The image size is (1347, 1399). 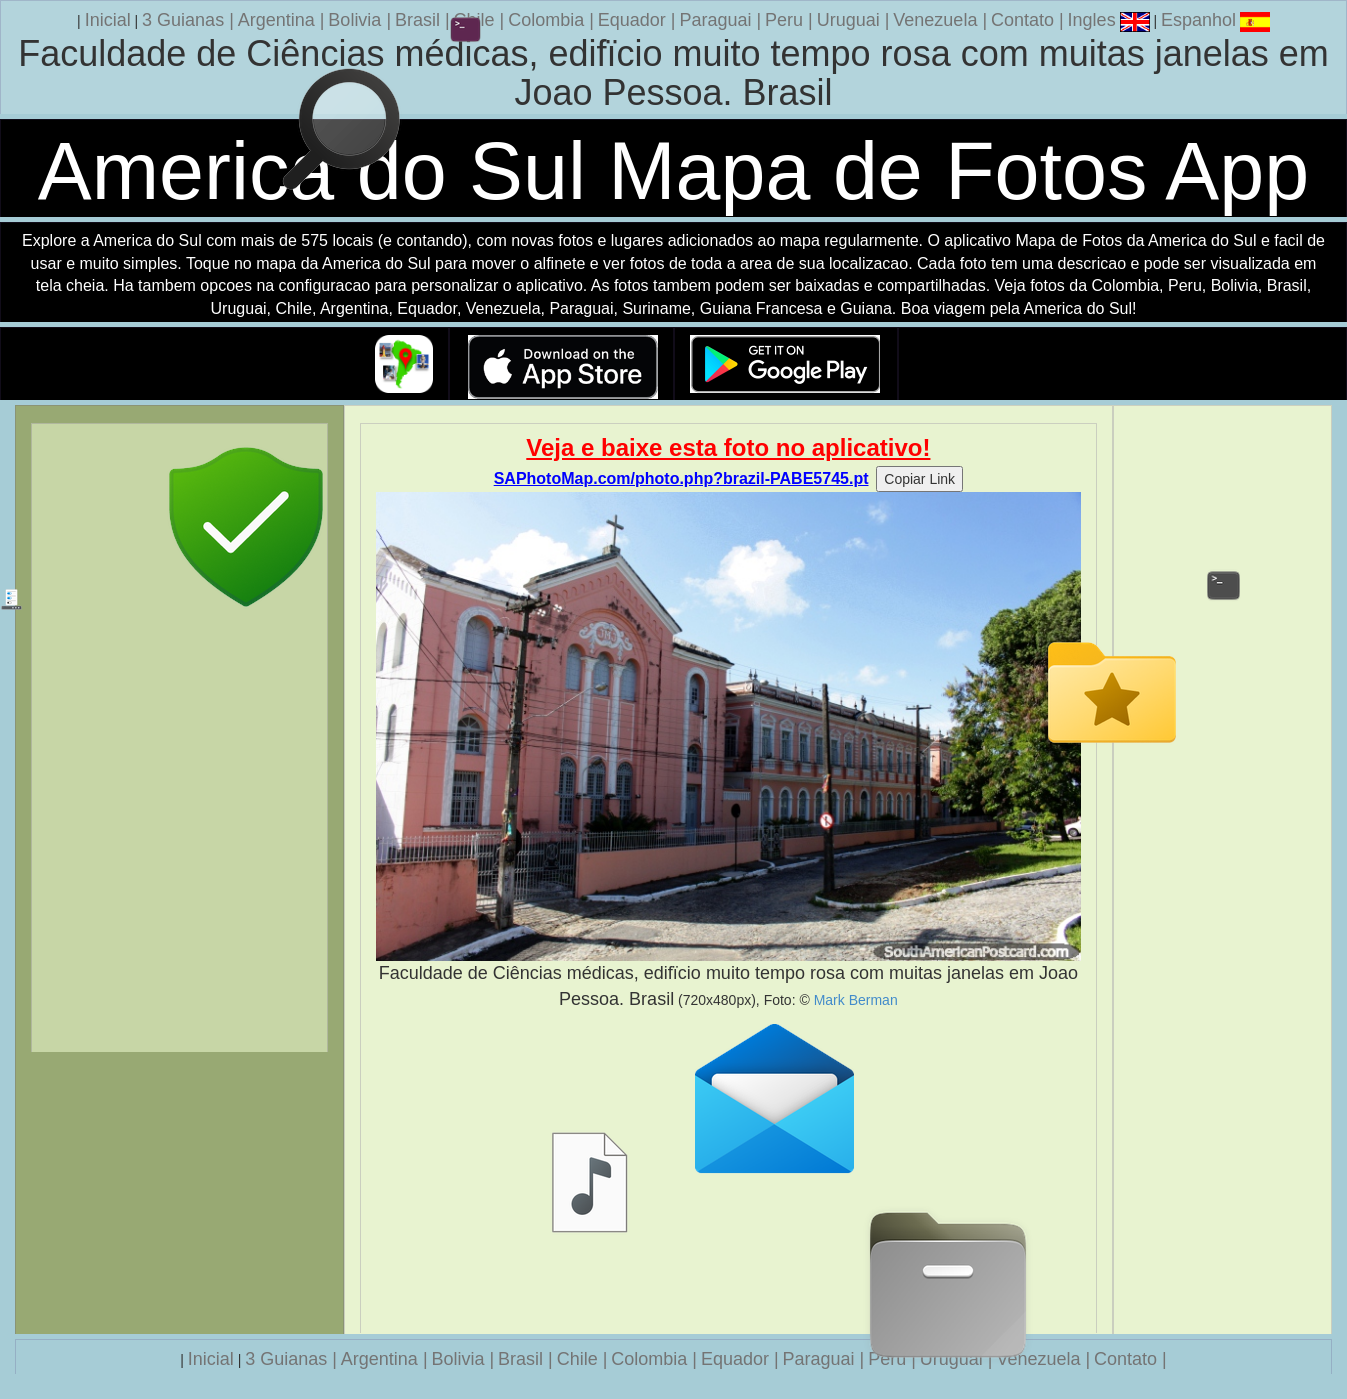 What do you see at coordinates (246, 527) in the screenshot?
I see `indicates system security check passed` at bounding box center [246, 527].